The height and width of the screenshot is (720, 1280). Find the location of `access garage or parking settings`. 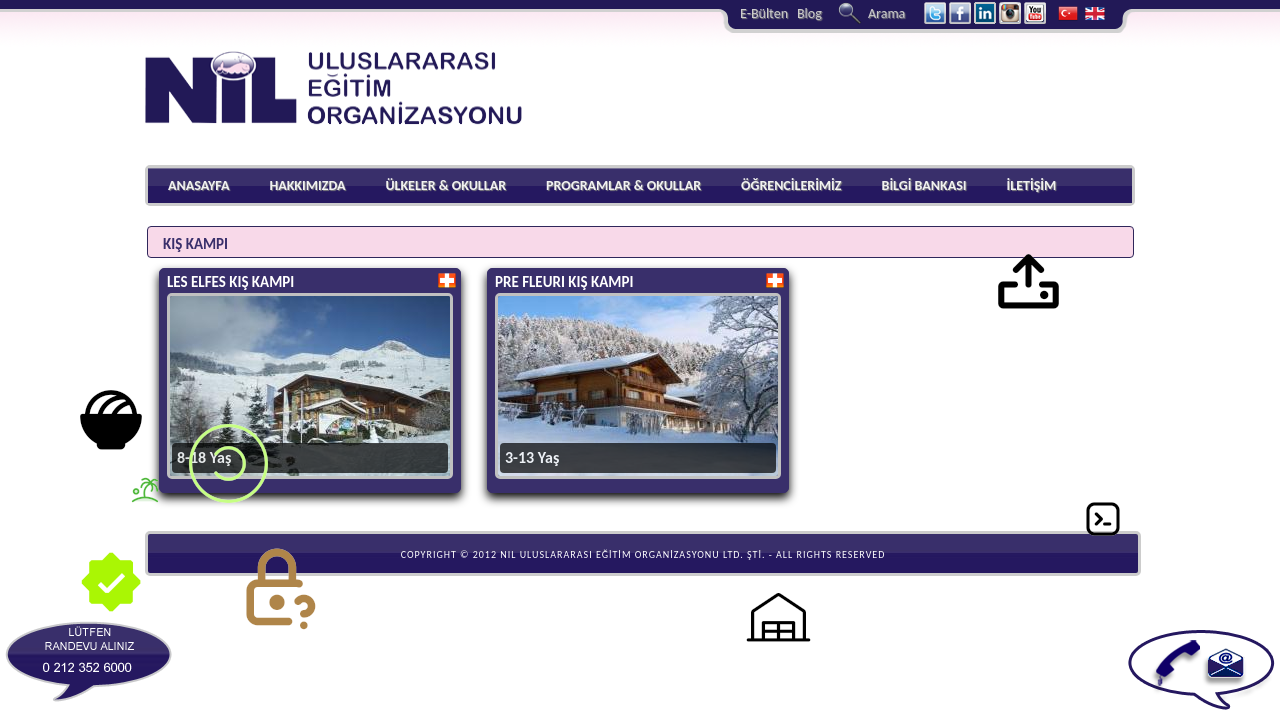

access garage or parking settings is located at coordinates (778, 620).